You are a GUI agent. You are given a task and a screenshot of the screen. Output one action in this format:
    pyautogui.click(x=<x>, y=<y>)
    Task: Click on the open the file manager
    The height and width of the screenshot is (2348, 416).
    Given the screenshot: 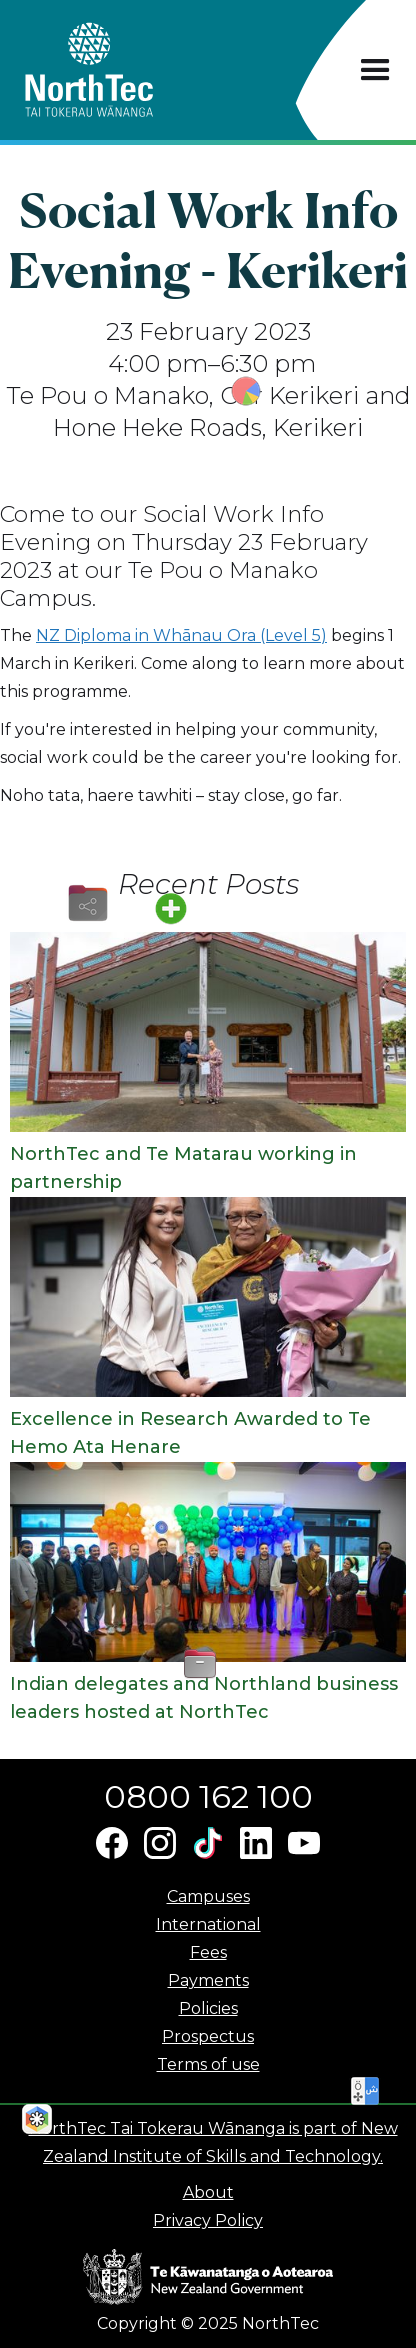 What is the action you would take?
    pyautogui.click(x=200, y=1663)
    